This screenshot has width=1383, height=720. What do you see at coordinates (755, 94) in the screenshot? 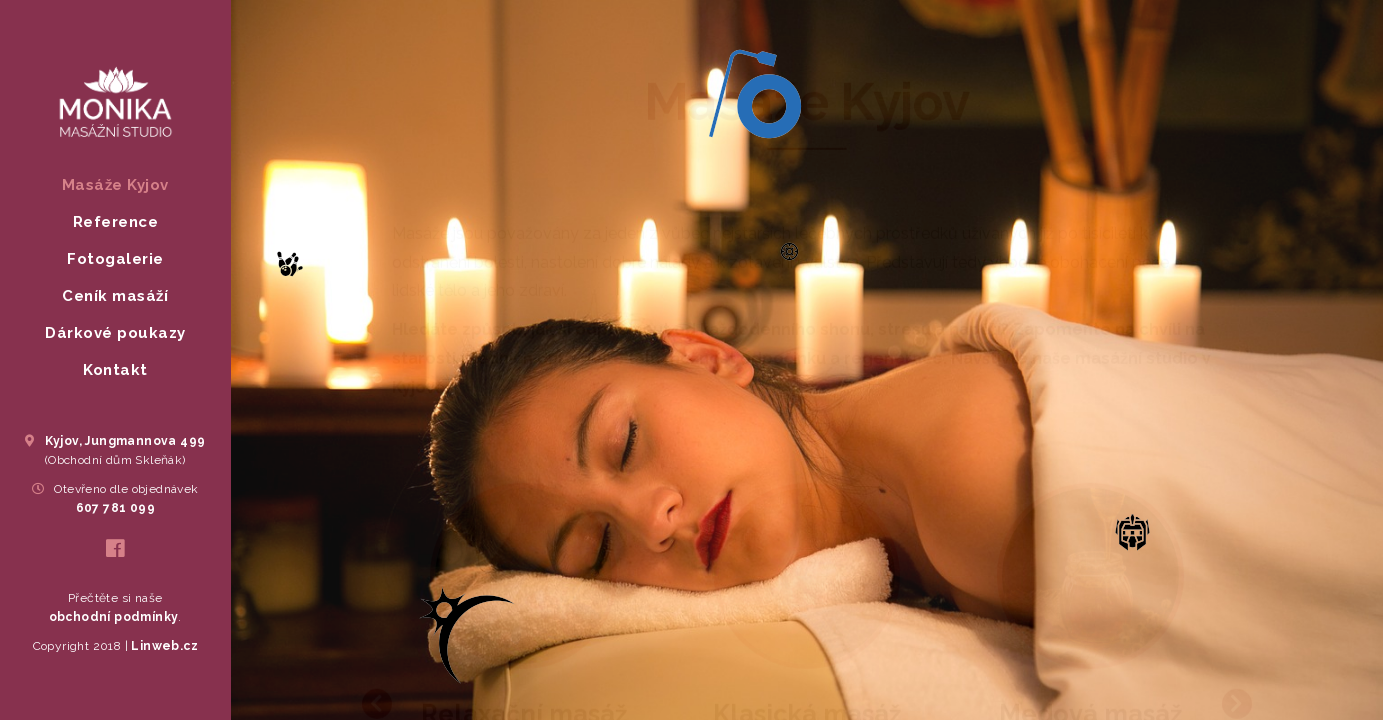
I see `access vehicle repair or tire change tools` at bounding box center [755, 94].